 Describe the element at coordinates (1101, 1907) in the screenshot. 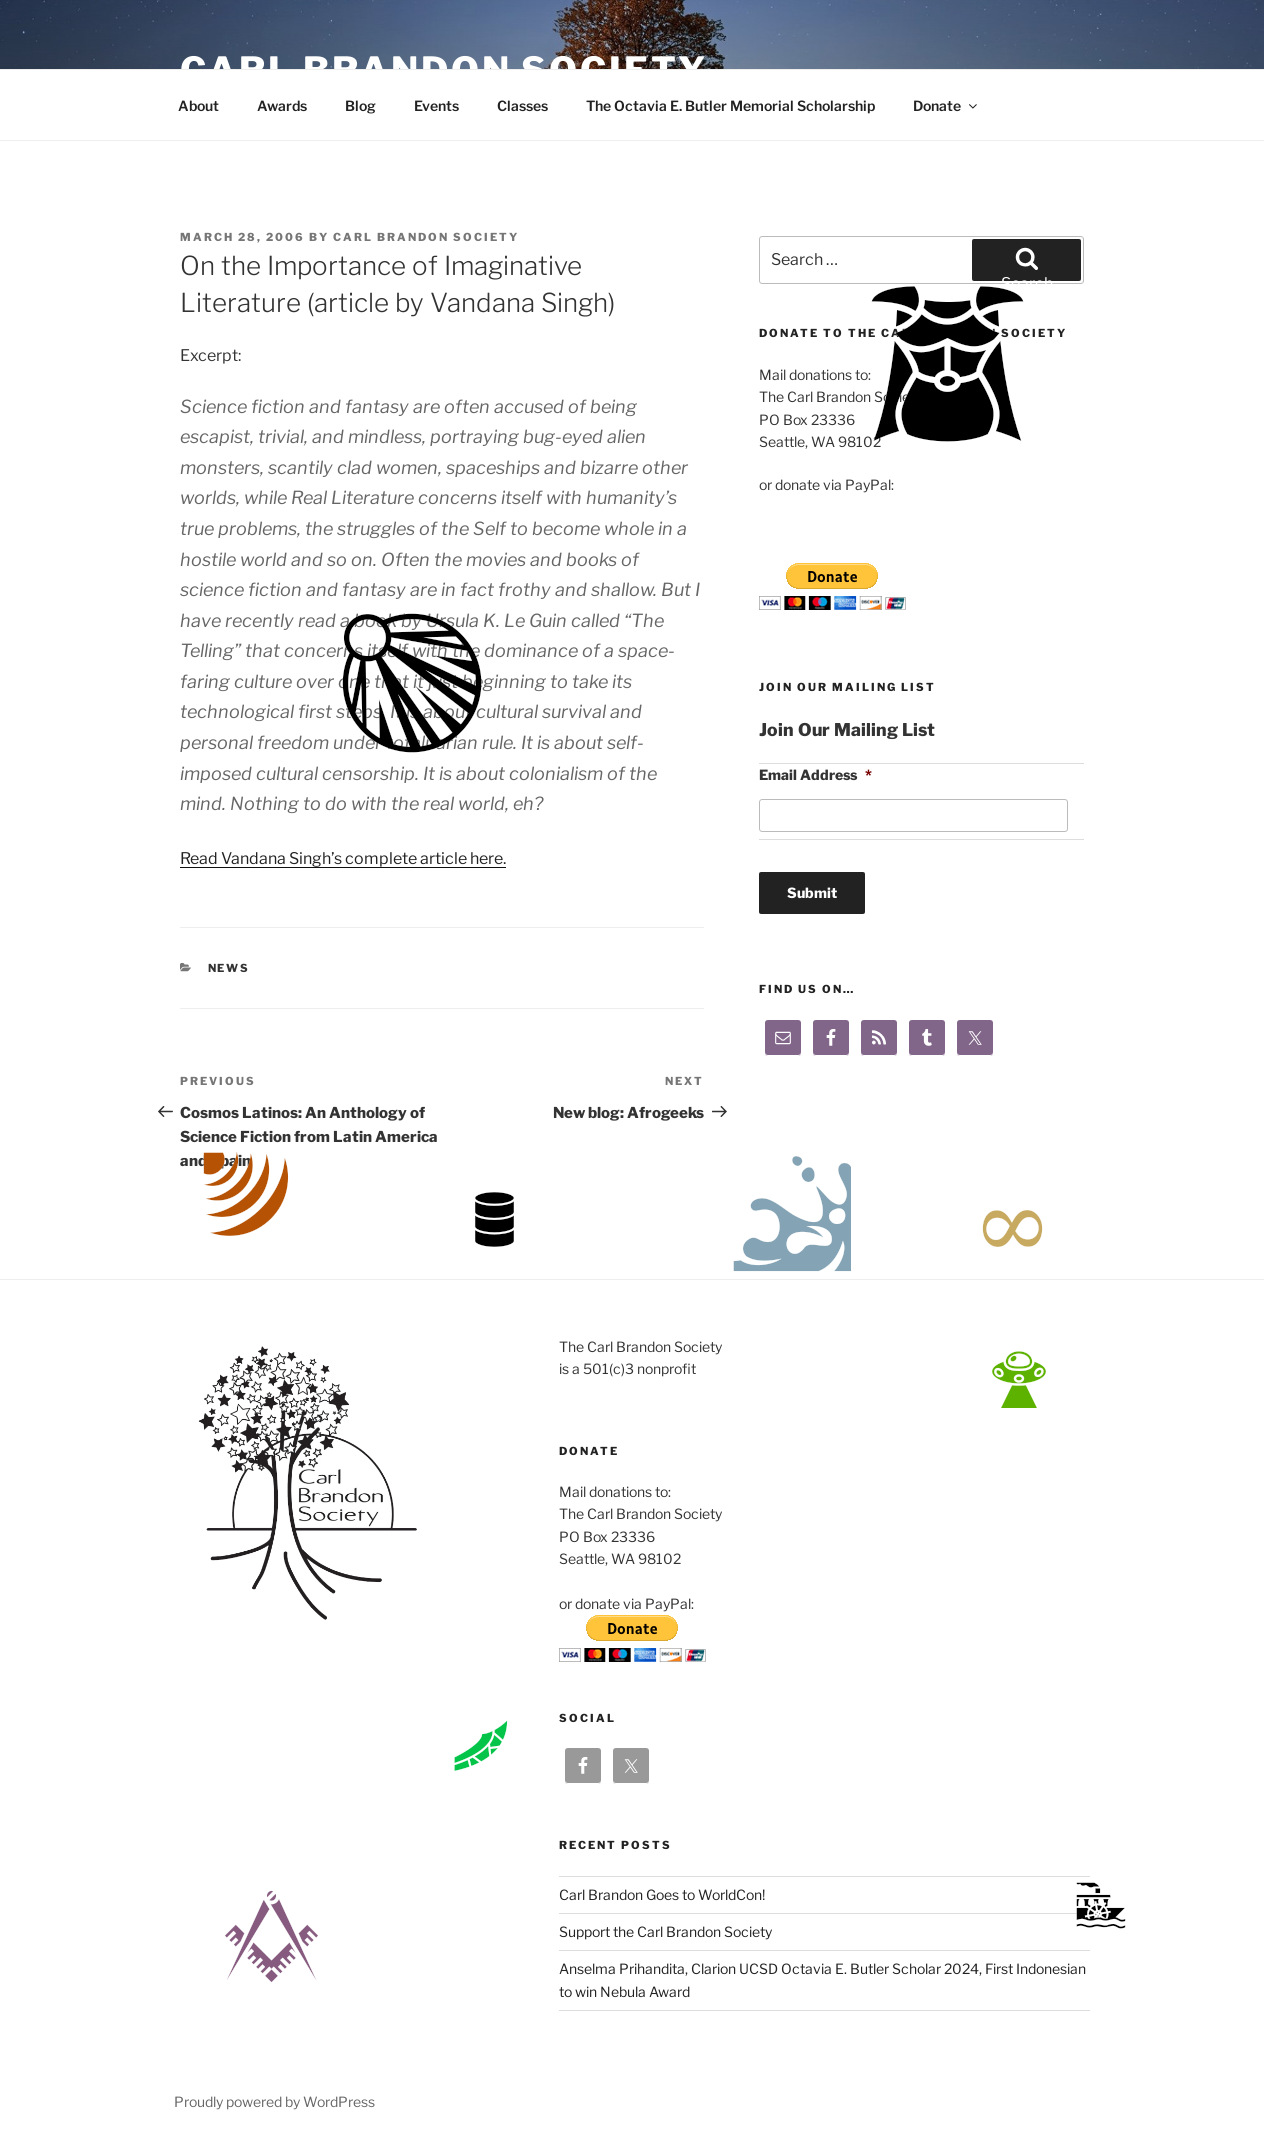

I see `navigate to riverboat or steamship tours` at that location.